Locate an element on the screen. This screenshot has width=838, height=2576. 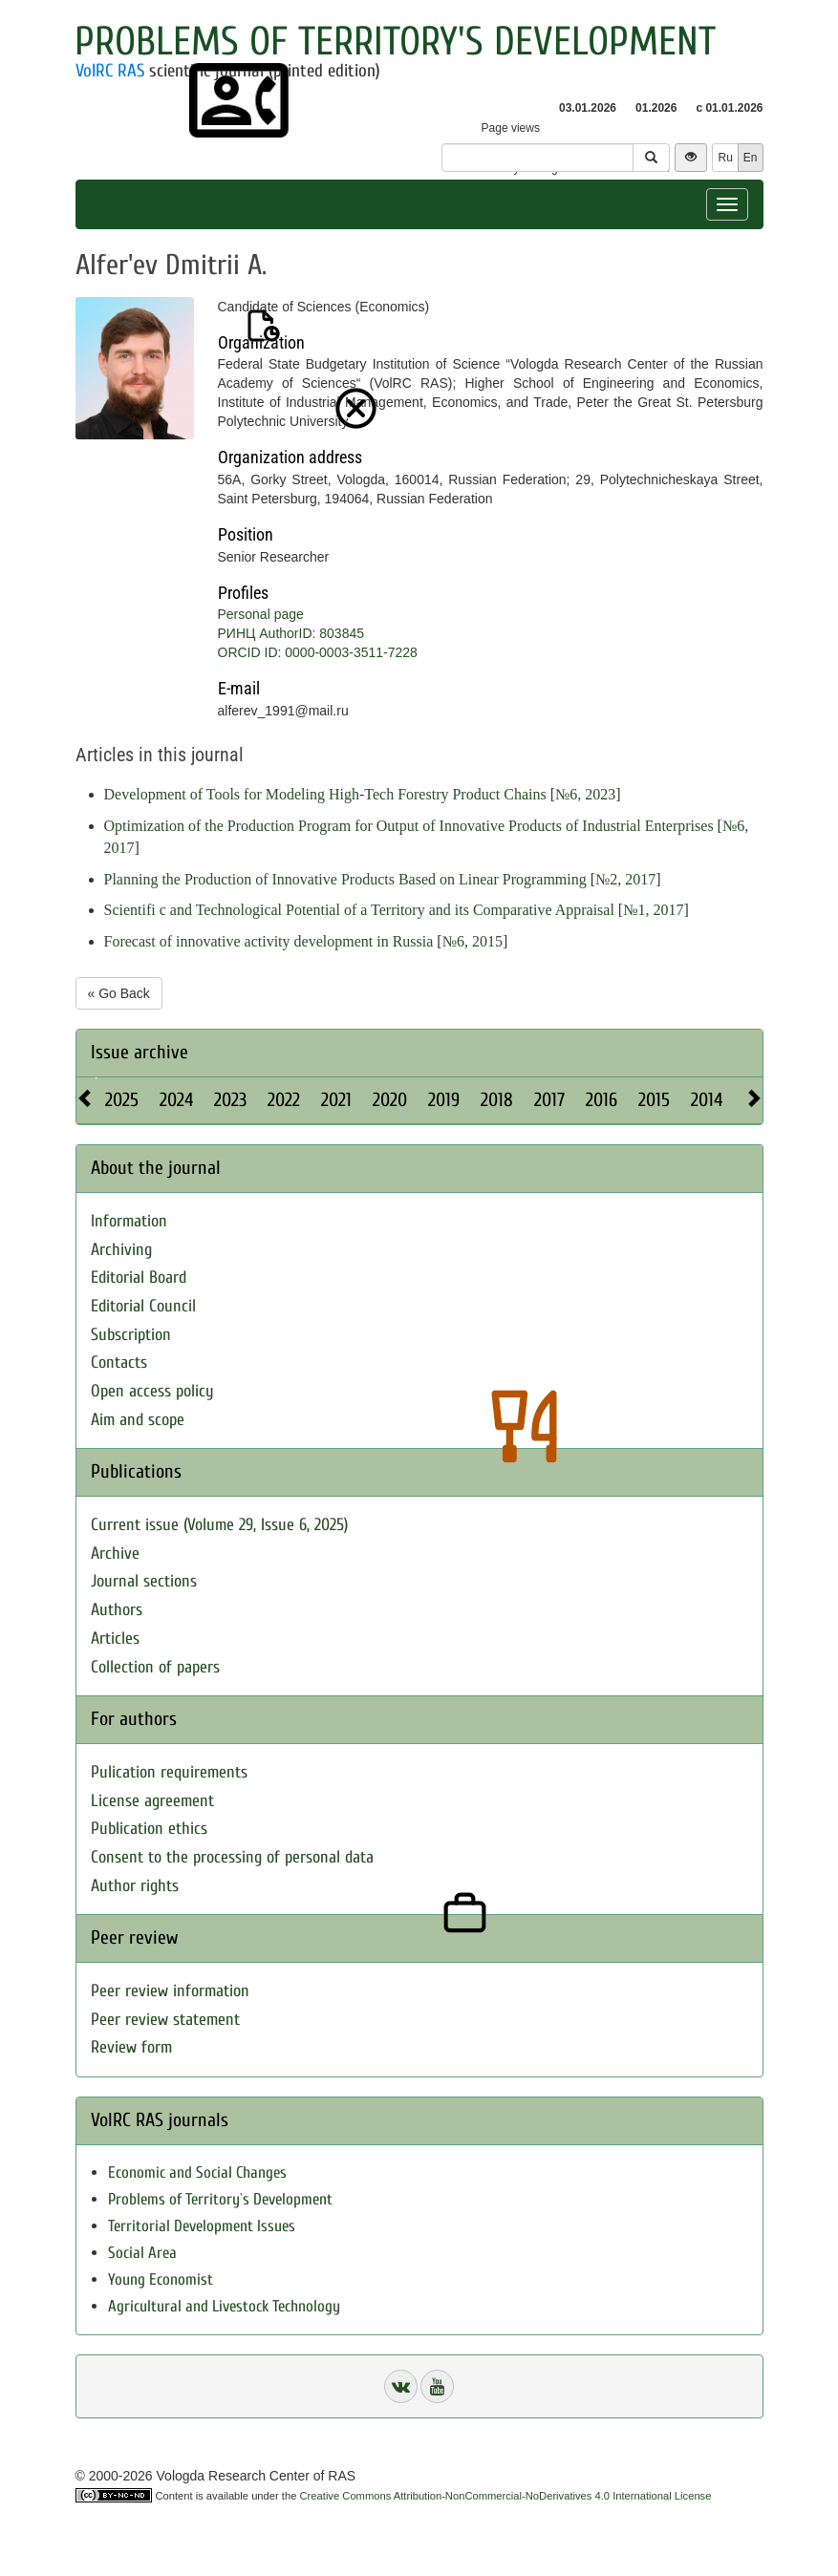
access cooking or recipe features is located at coordinates (524, 1426).